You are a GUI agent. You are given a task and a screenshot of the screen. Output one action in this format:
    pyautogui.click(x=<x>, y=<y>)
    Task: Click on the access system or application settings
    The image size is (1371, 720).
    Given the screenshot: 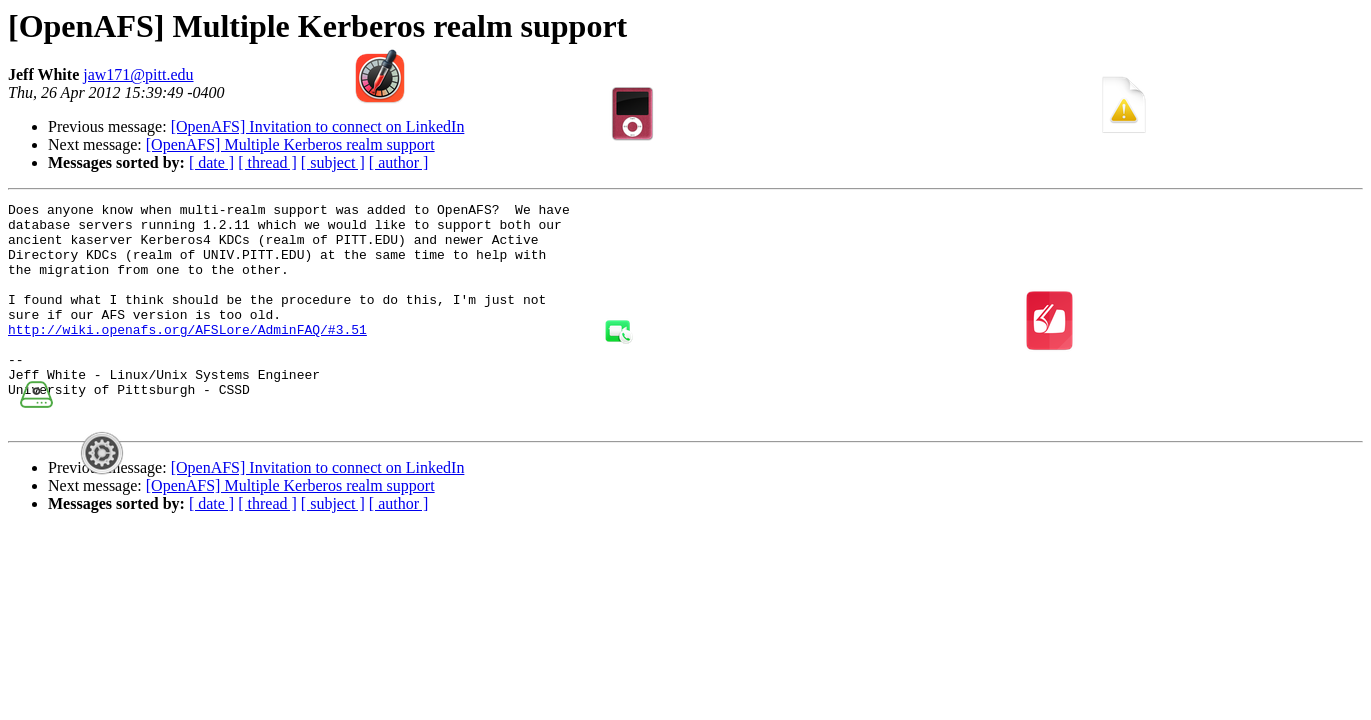 What is the action you would take?
    pyautogui.click(x=102, y=453)
    